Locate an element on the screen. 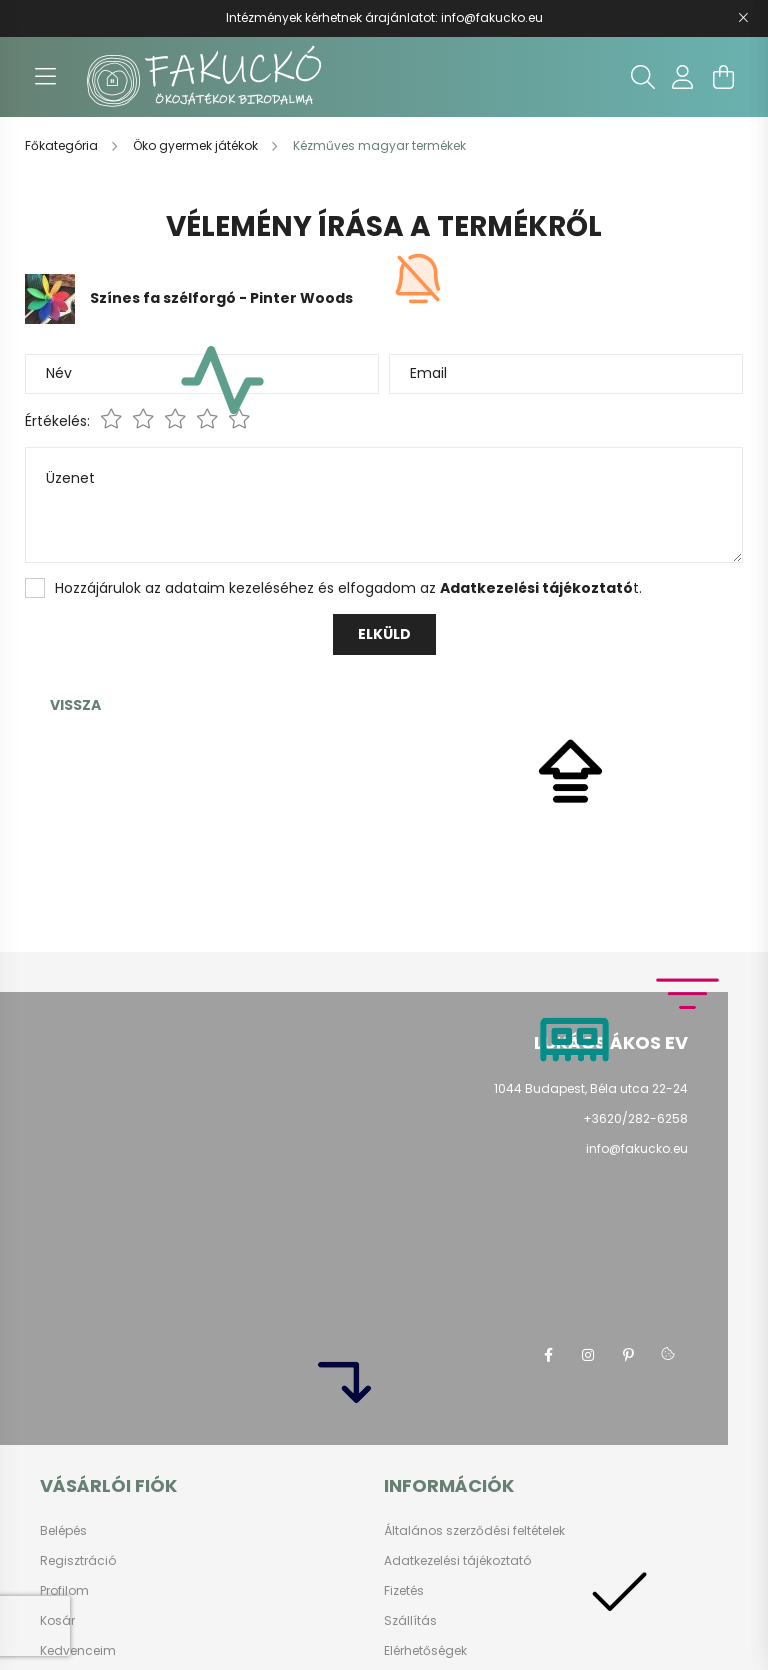  move content right then down is located at coordinates (344, 1380).